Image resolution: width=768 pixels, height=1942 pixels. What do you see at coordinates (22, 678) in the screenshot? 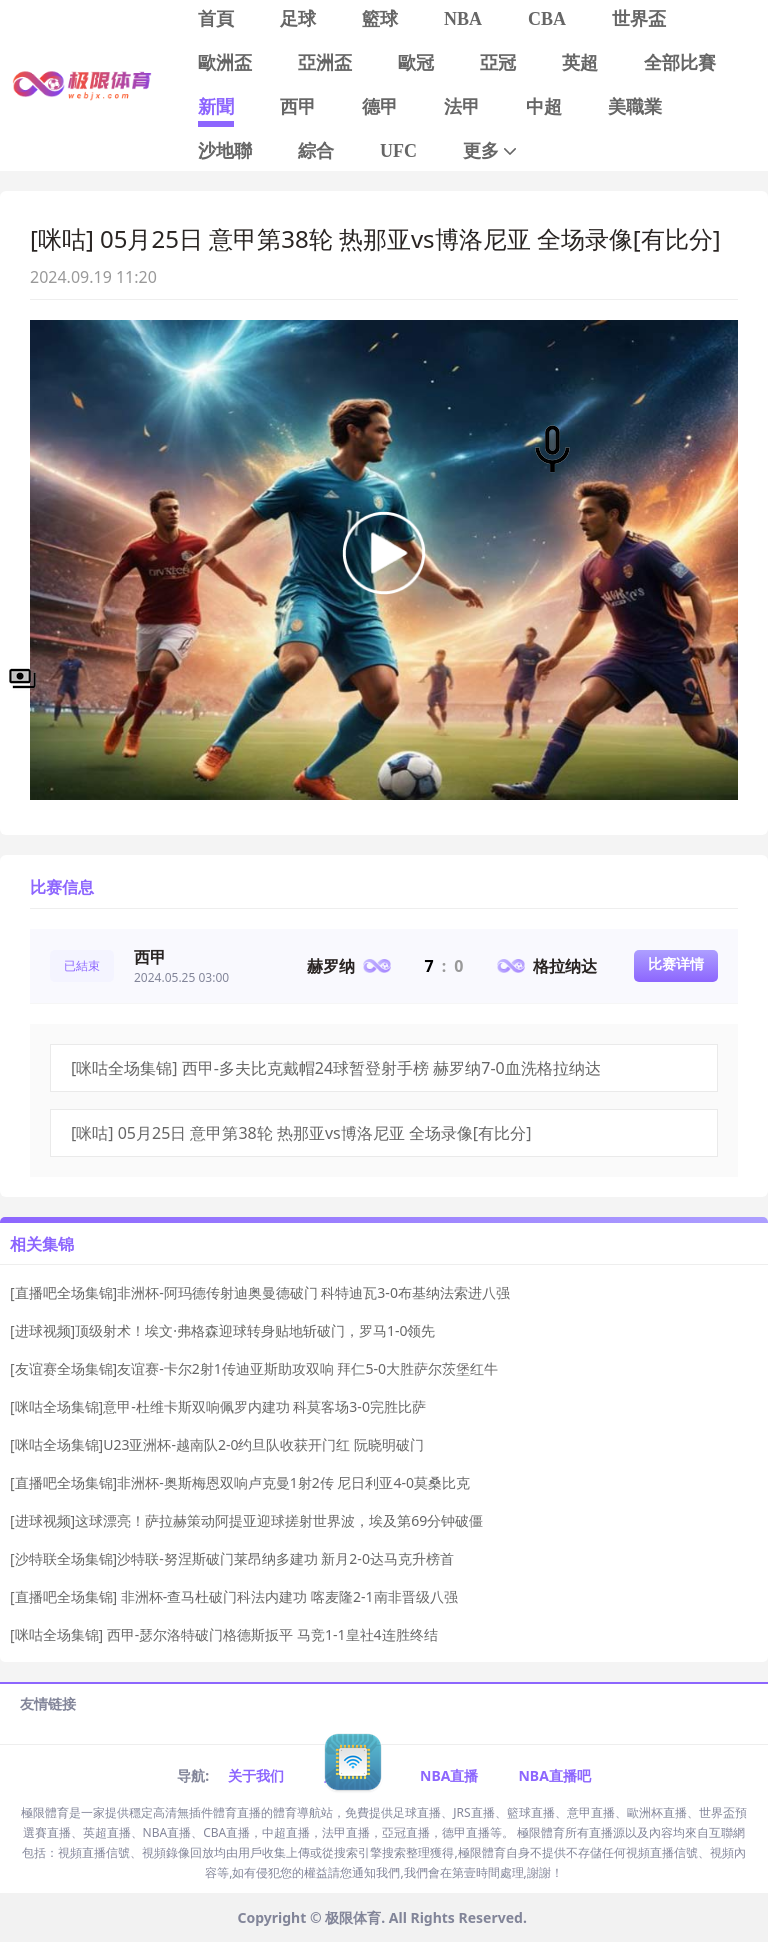
I see `access payment methods` at bounding box center [22, 678].